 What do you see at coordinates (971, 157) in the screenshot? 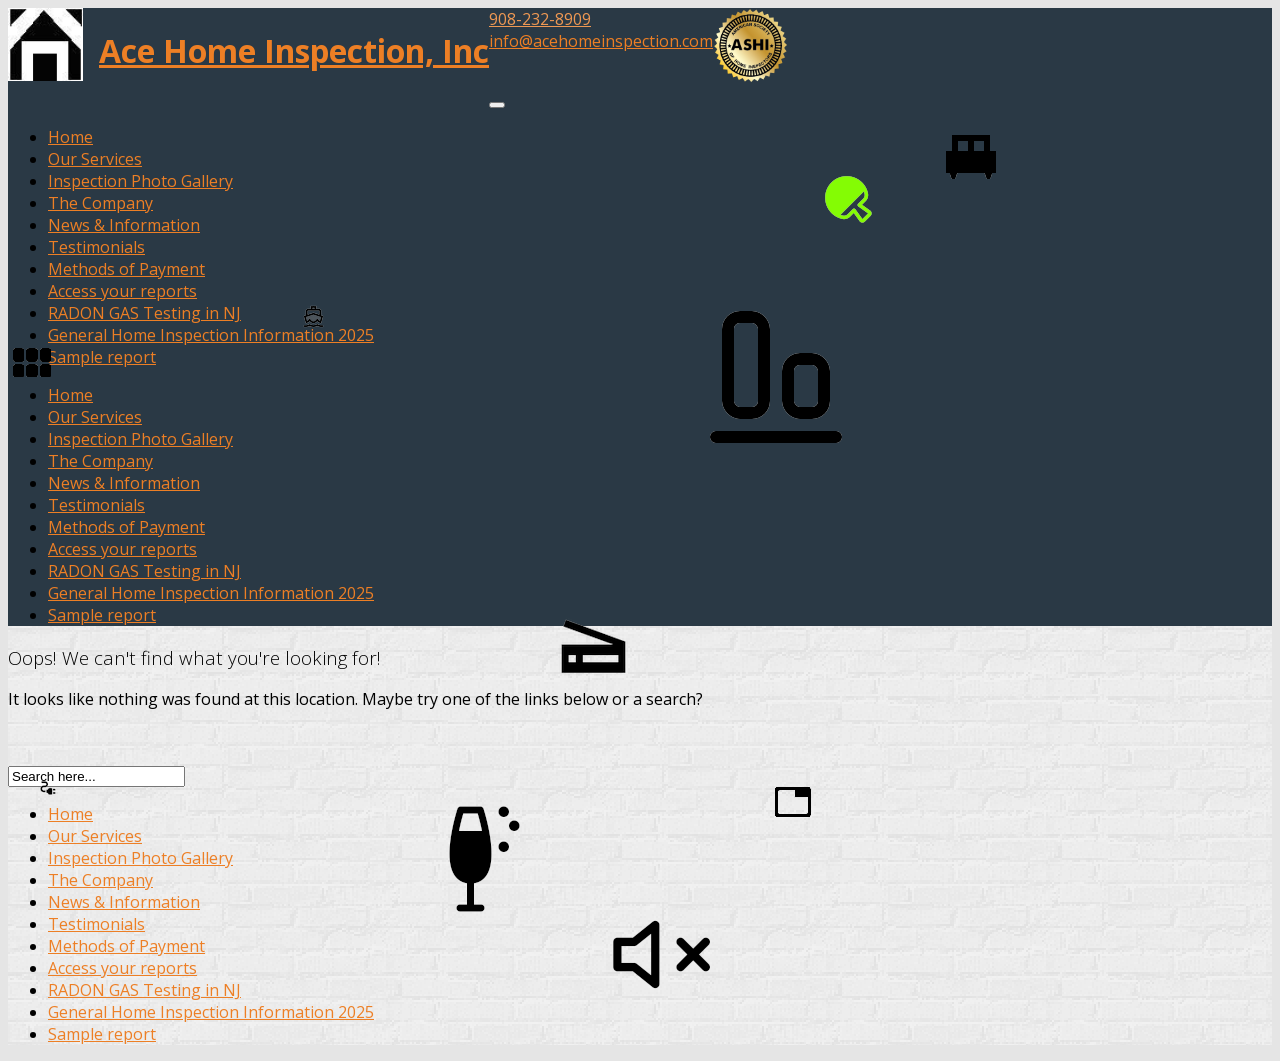
I see `select single bed accommodation` at bounding box center [971, 157].